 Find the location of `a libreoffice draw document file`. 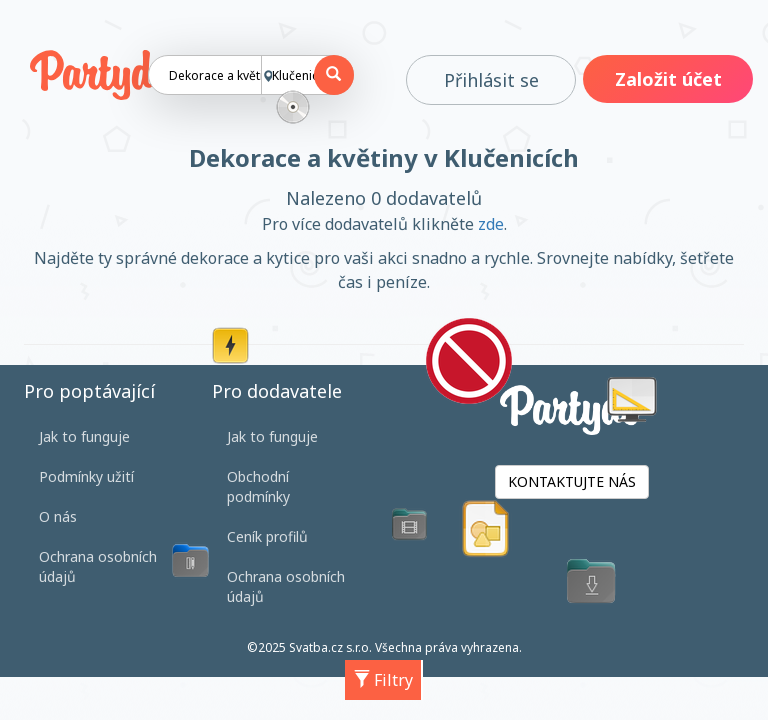

a libreoffice draw document file is located at coordinates (485, 528).